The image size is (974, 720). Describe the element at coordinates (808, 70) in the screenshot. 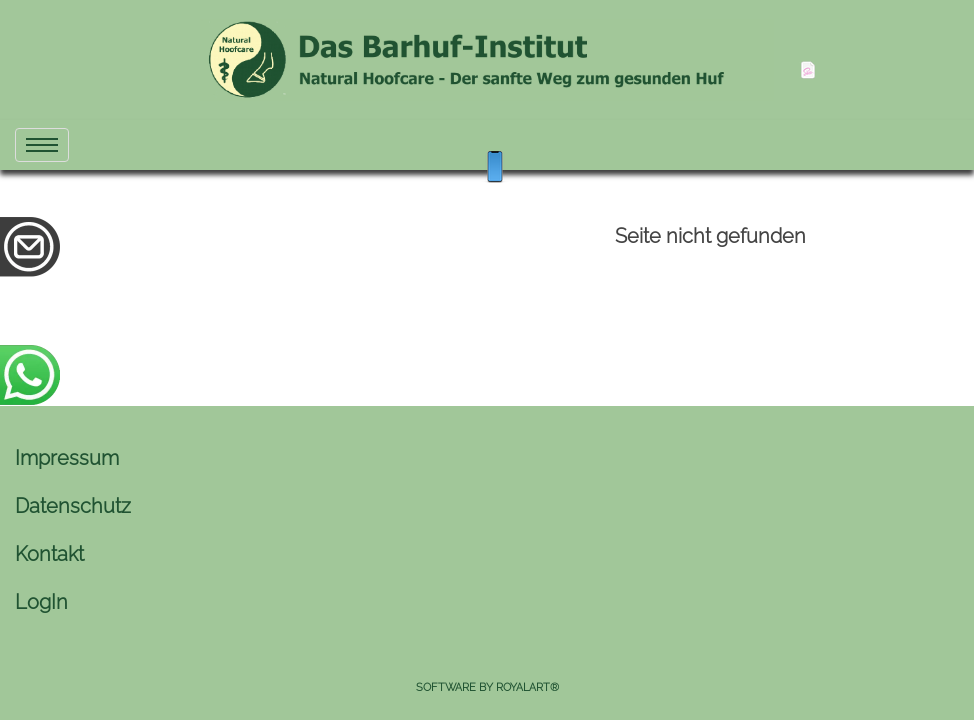

I see `indicates a sass stylesheet file` at that location.